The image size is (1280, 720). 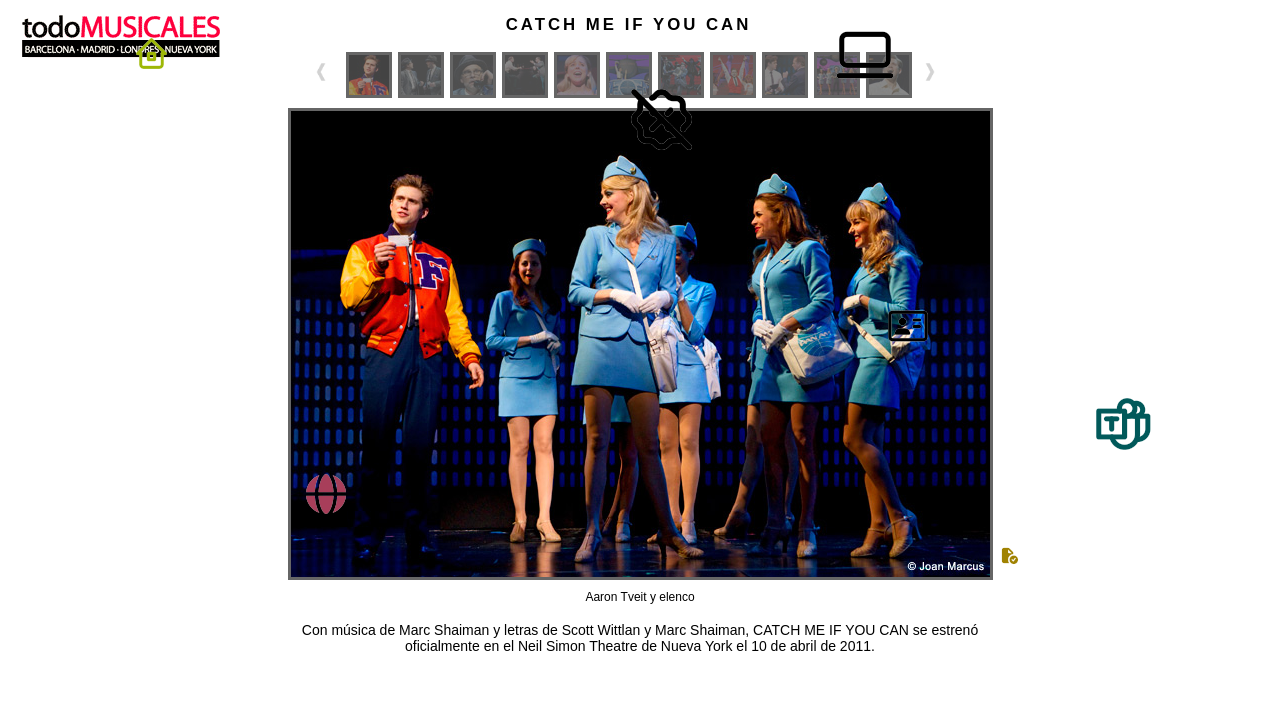 I want to click on navigate to home screen, so click(x=151, y=53).